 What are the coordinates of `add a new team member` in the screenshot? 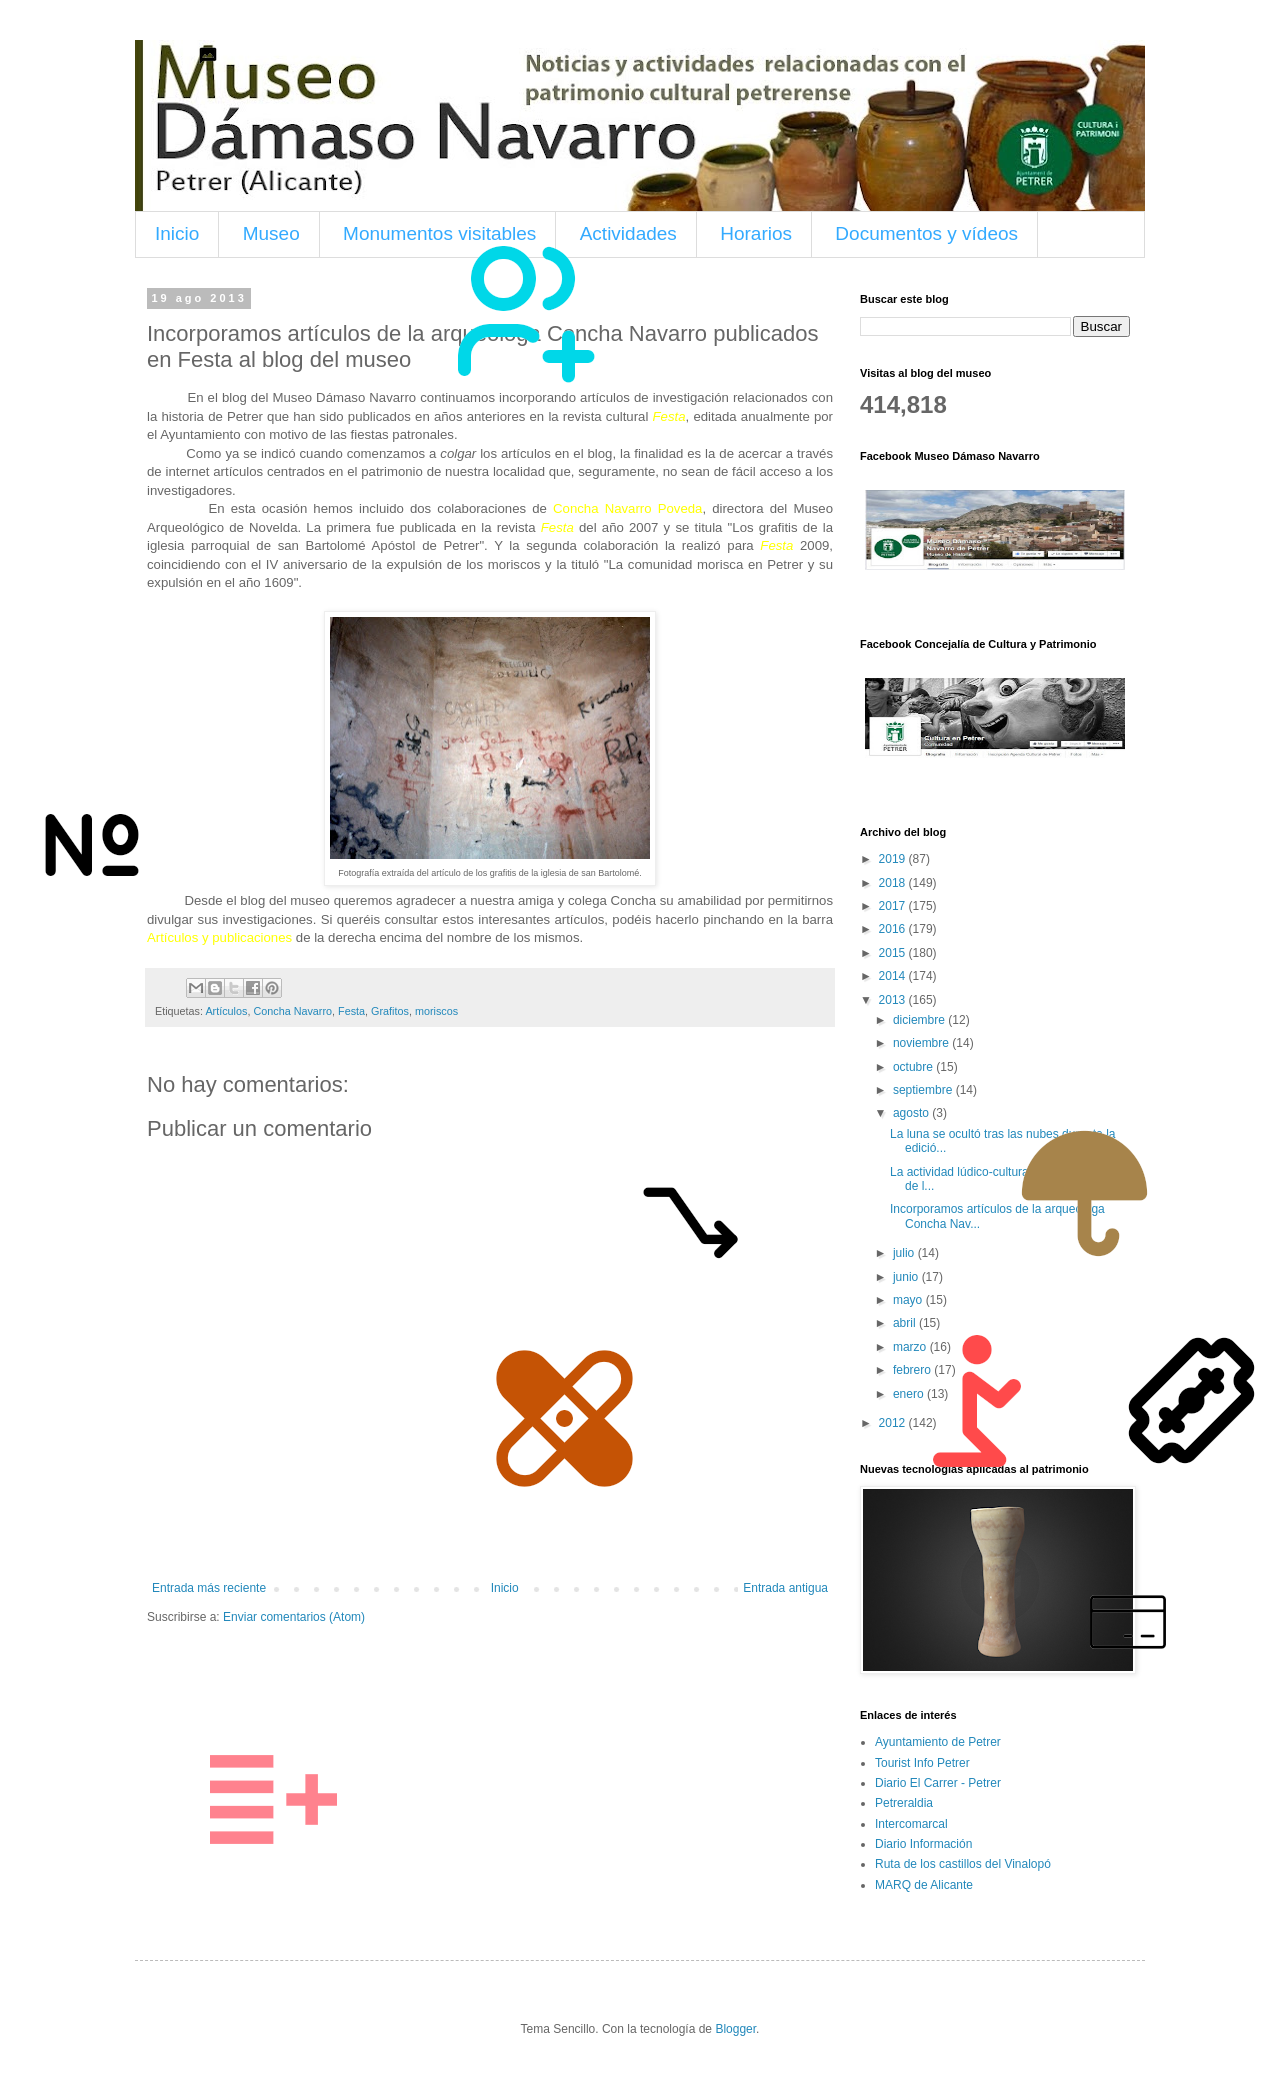 It's located at (523, 311).